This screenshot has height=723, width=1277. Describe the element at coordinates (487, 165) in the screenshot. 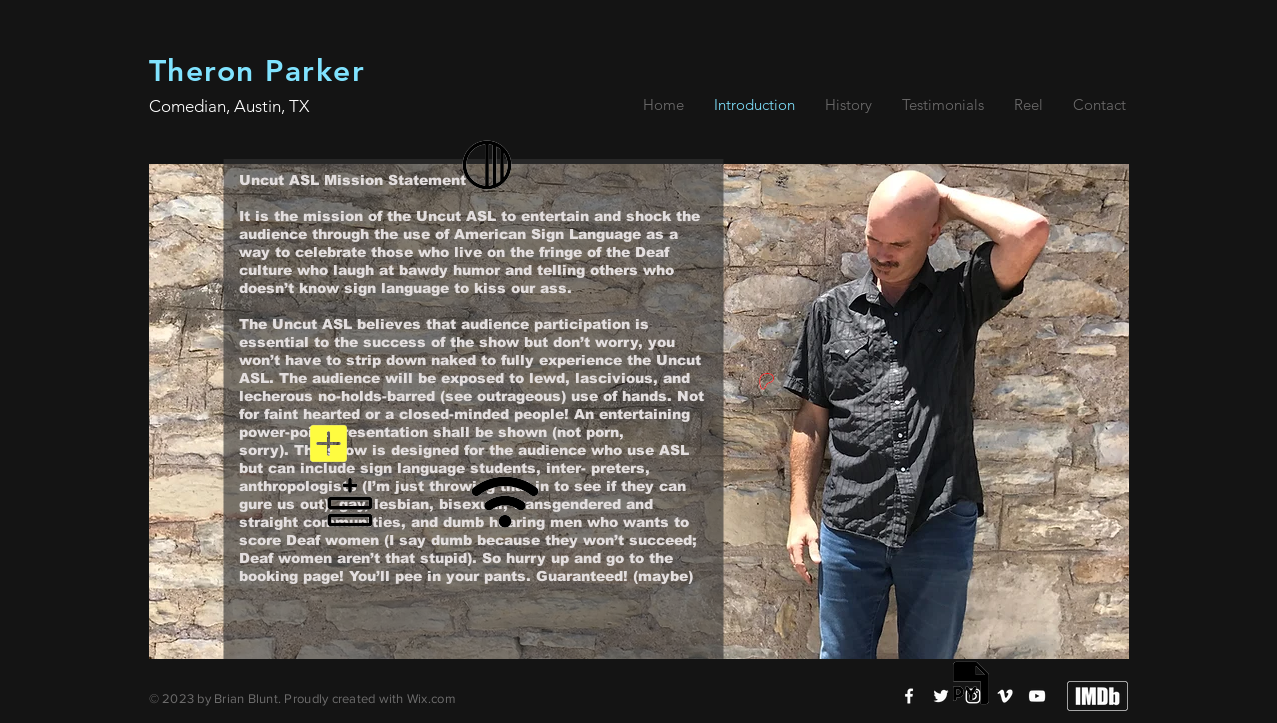

I see `toggle between light and dark mode` at that location.